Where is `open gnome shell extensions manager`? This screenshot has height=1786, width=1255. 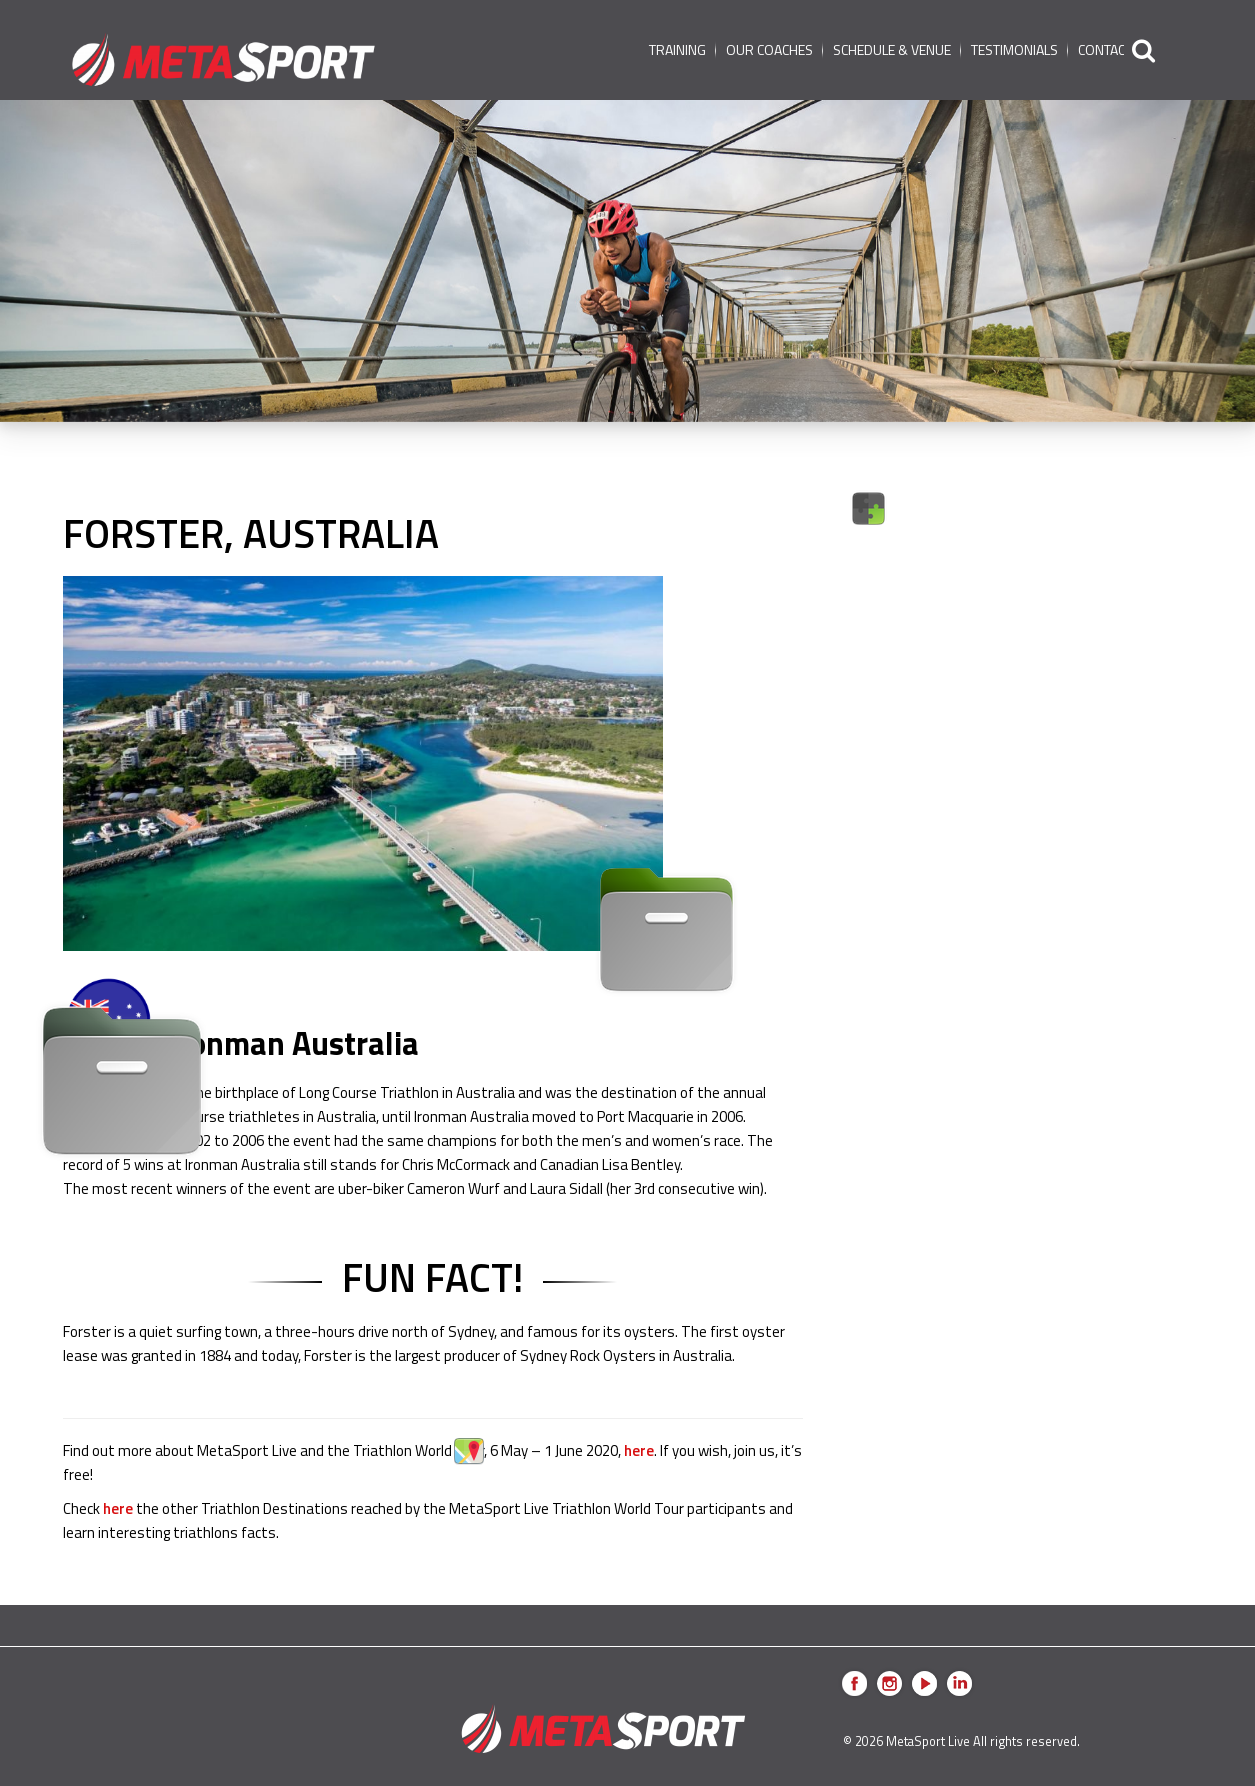 open gnome shell extensions manager is located at coordinates (868, 508).